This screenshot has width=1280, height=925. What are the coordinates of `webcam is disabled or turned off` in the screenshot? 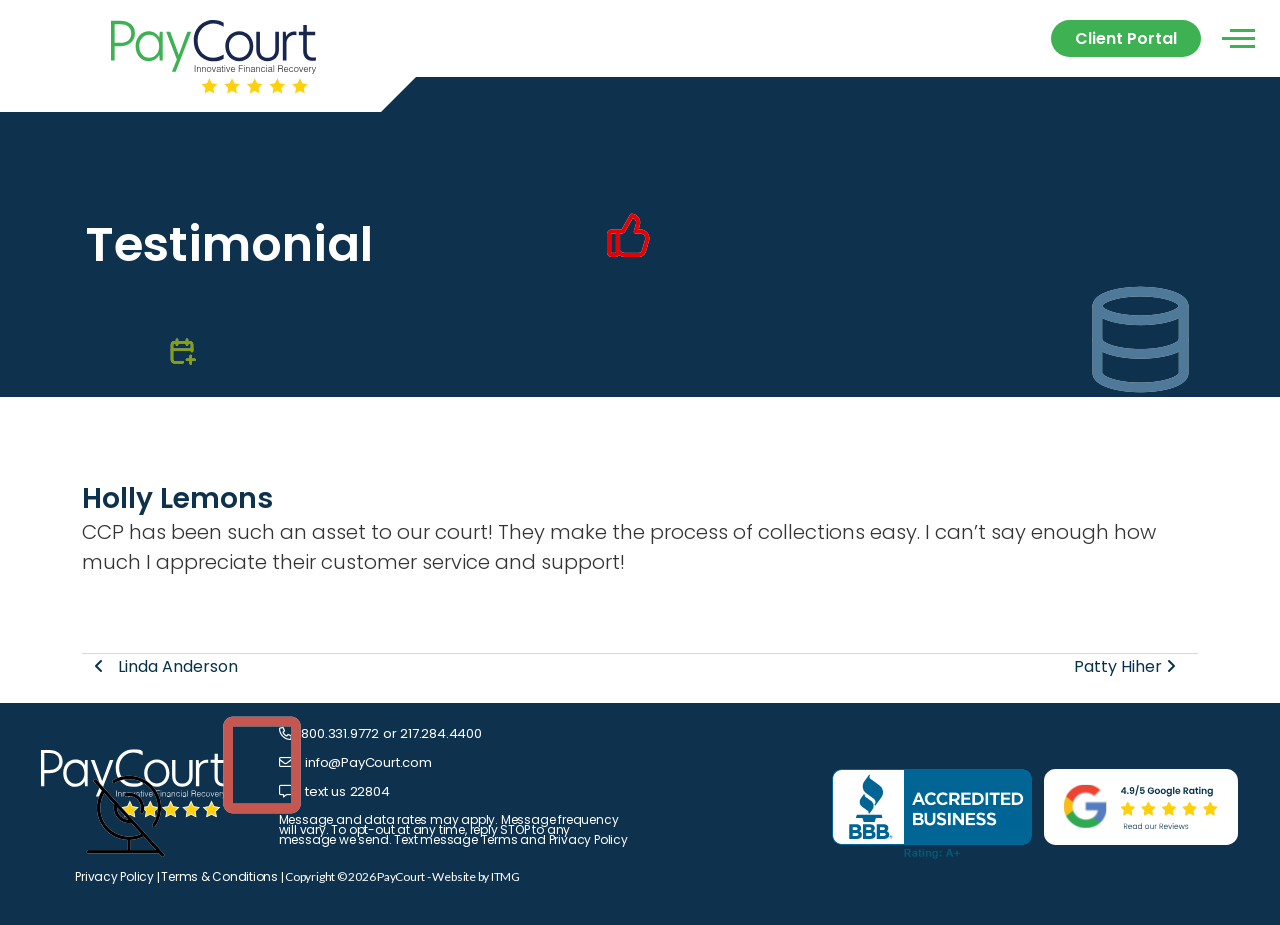 It's located at (129, 818).